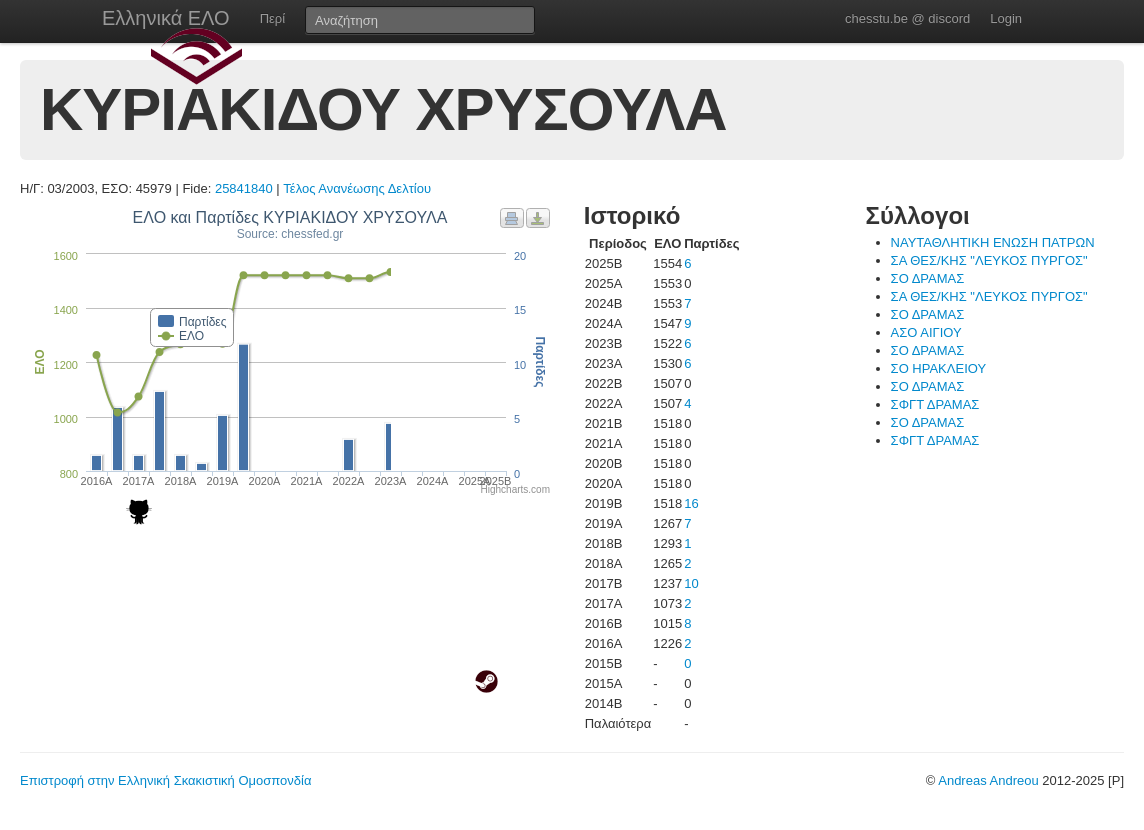 Image resolution: width=1144 pixels, height=830 pixels. Describe the element at coordinates (139, 512) in the screenshot. I see `open refined github browser extension` at that location.